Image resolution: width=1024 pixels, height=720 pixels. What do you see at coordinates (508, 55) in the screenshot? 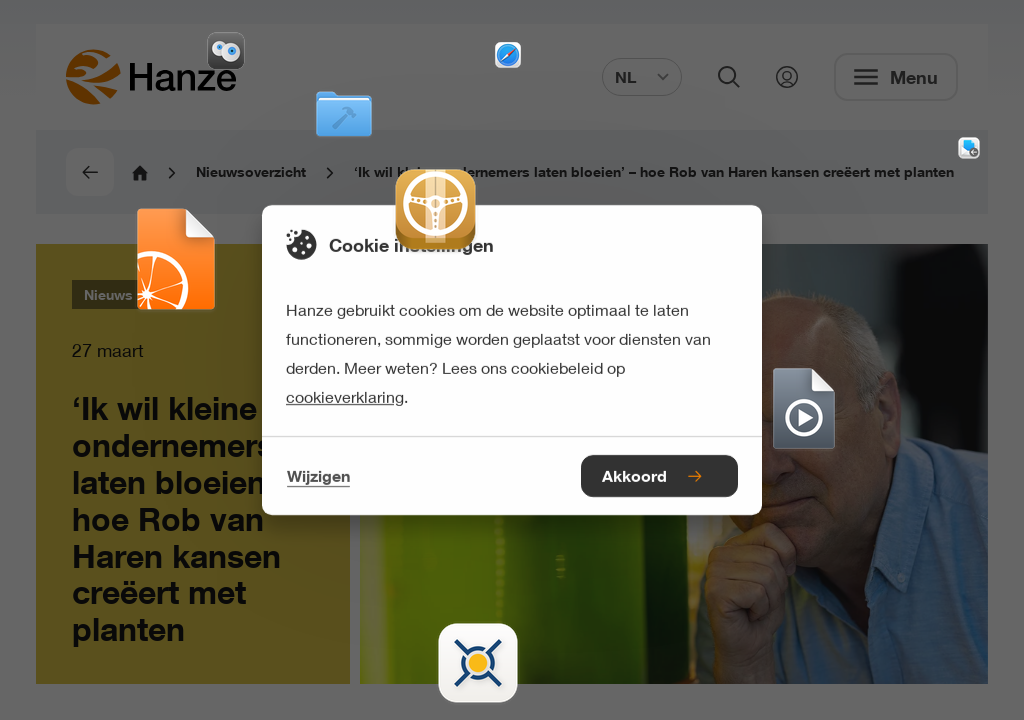
I see `open Safari web browser` at bounding box center [508, 55].